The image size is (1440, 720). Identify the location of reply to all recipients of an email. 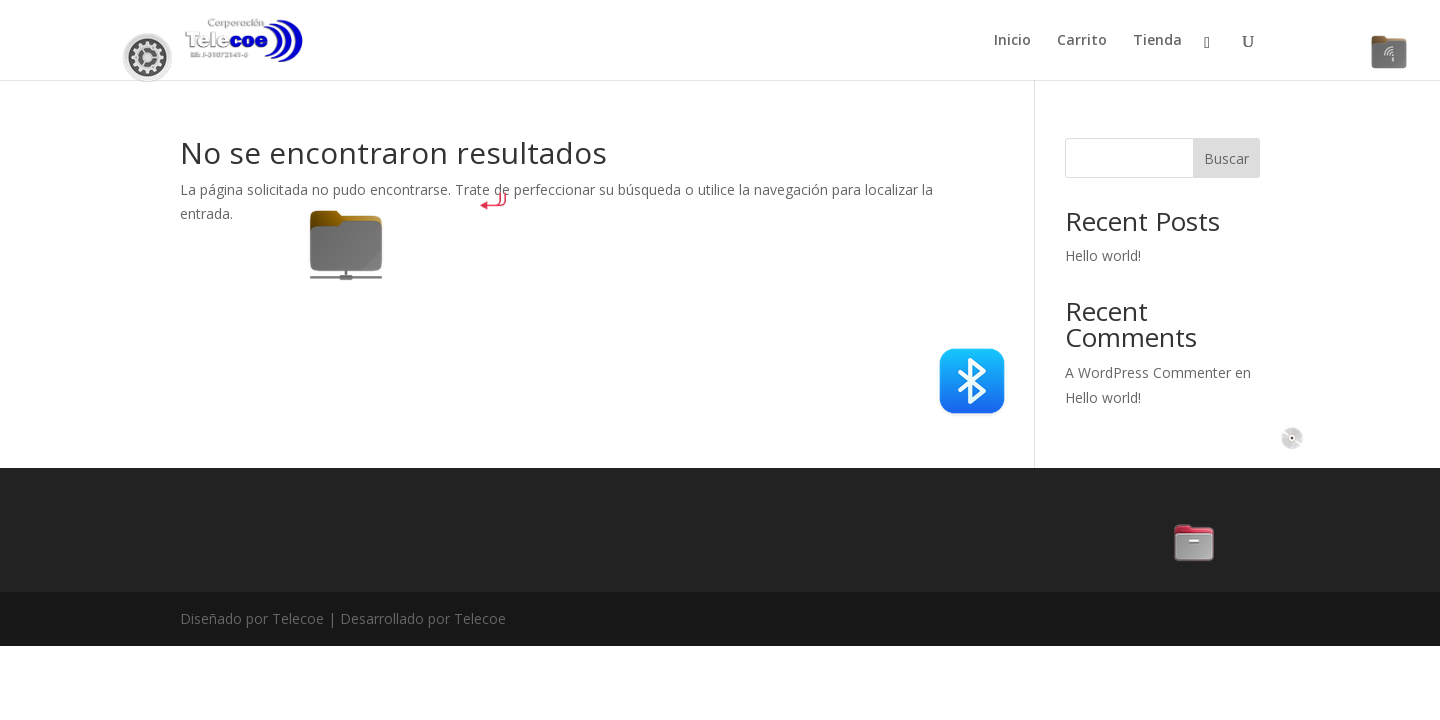
(492, 199).